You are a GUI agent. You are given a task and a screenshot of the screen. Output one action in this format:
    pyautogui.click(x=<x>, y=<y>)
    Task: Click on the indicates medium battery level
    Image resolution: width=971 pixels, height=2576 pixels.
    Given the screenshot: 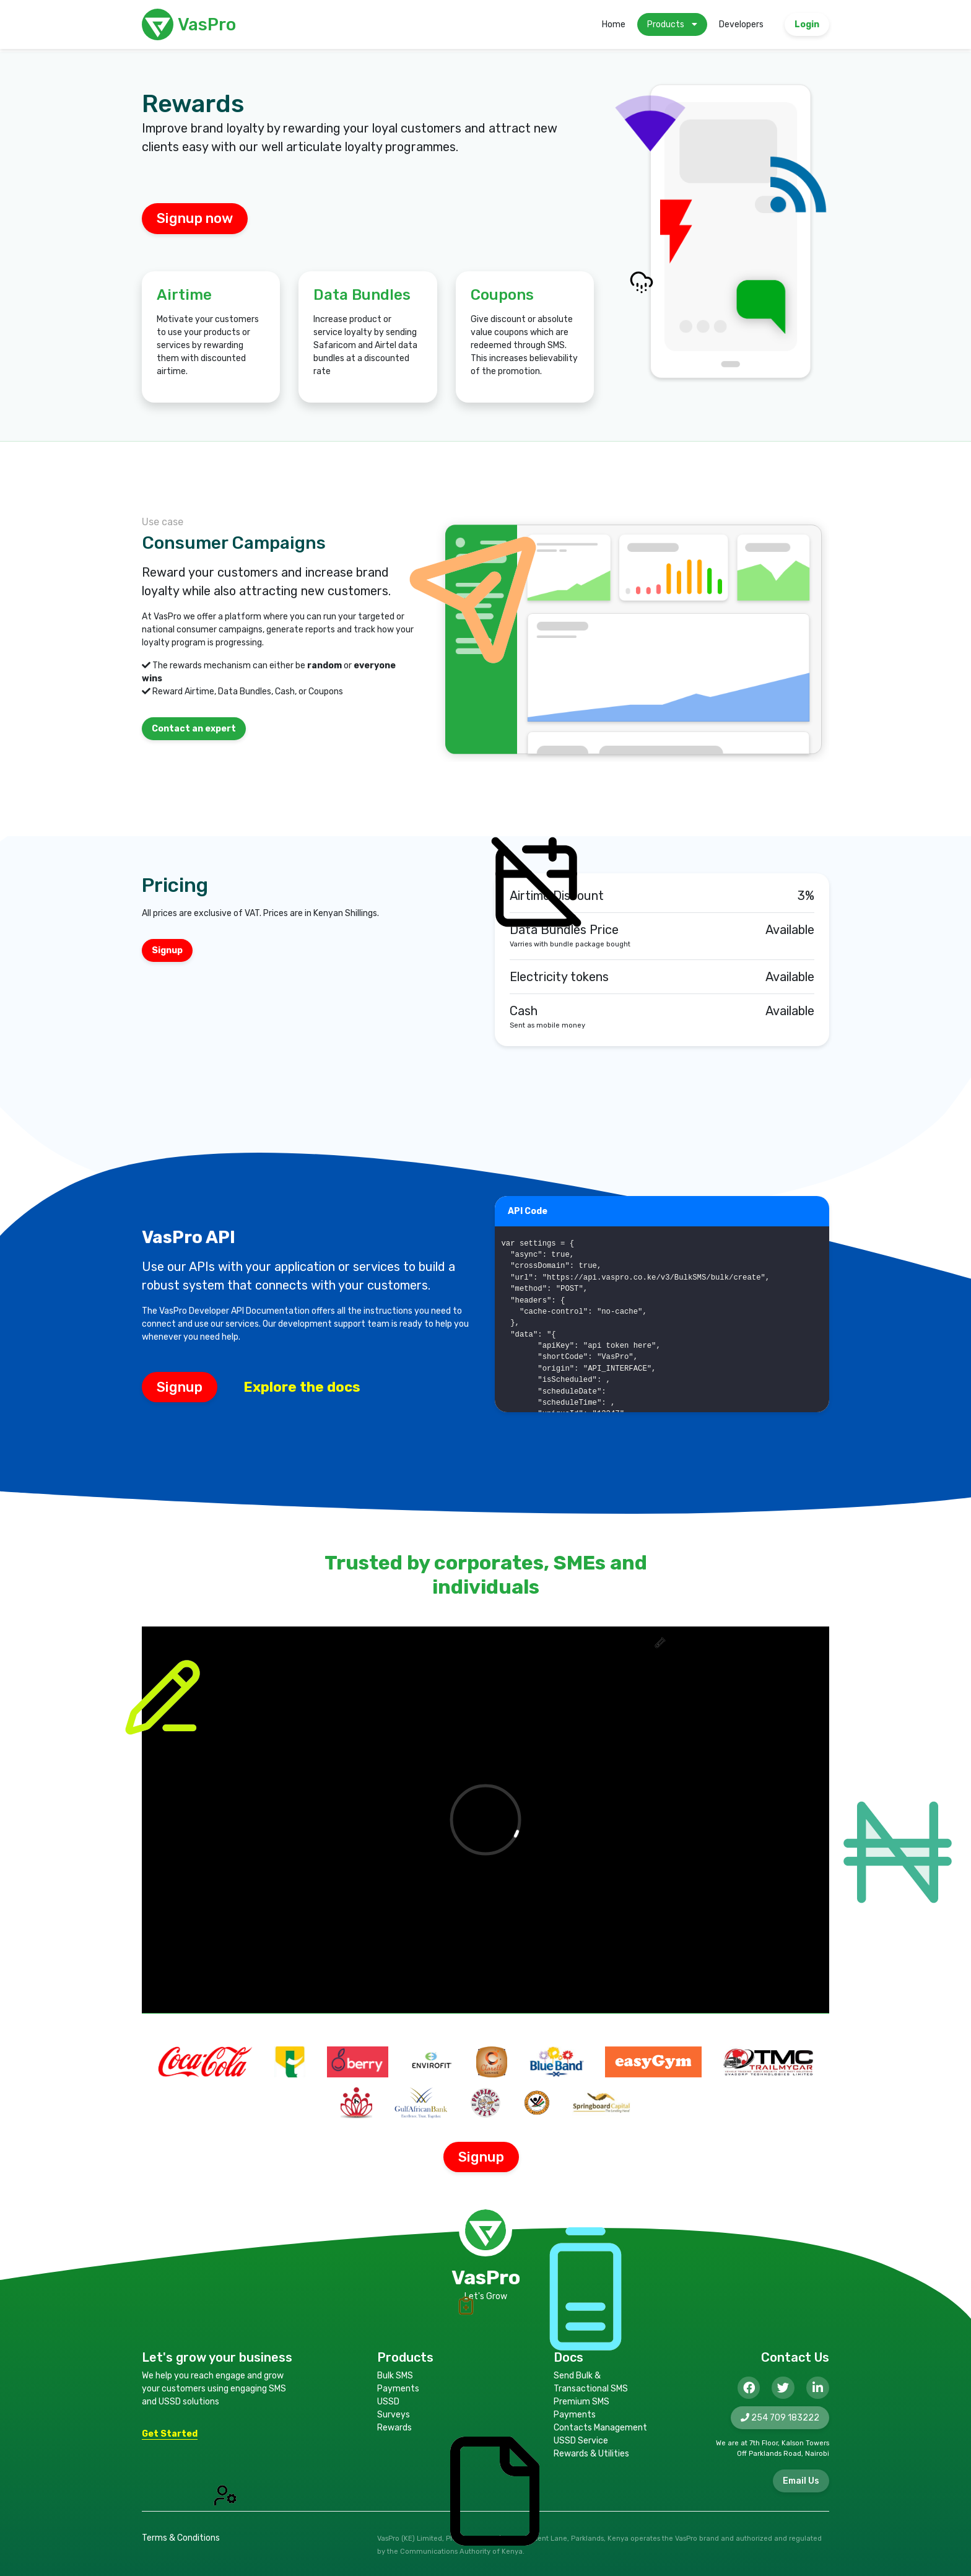 What is the action you would take?
    pyautogui.click(x=585, y=2290)
    